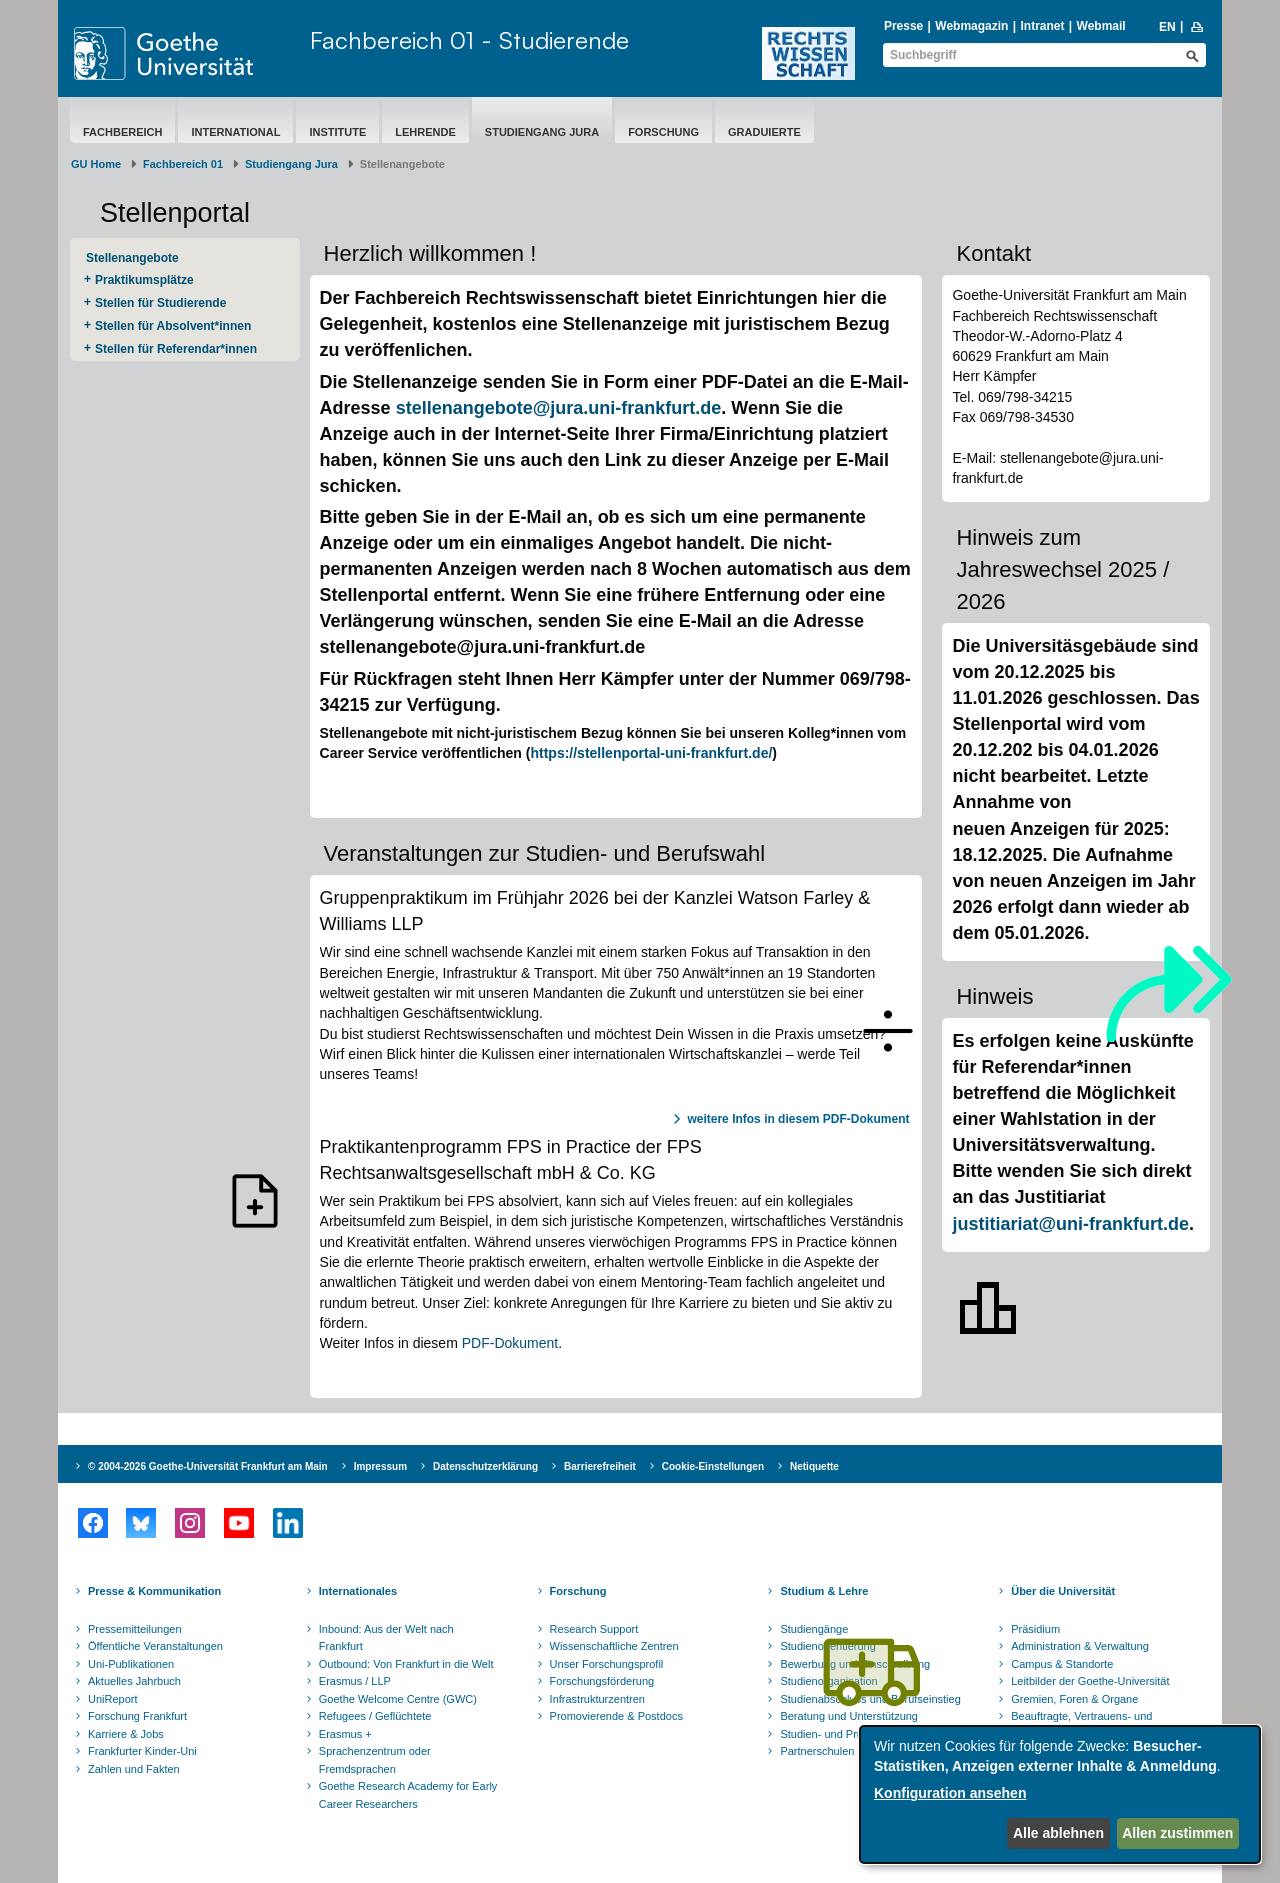 The image size is (1280, 1883). Describe the element at coordinates (888, 1031) in the screenshot. I see `perform division calculation` at that location.